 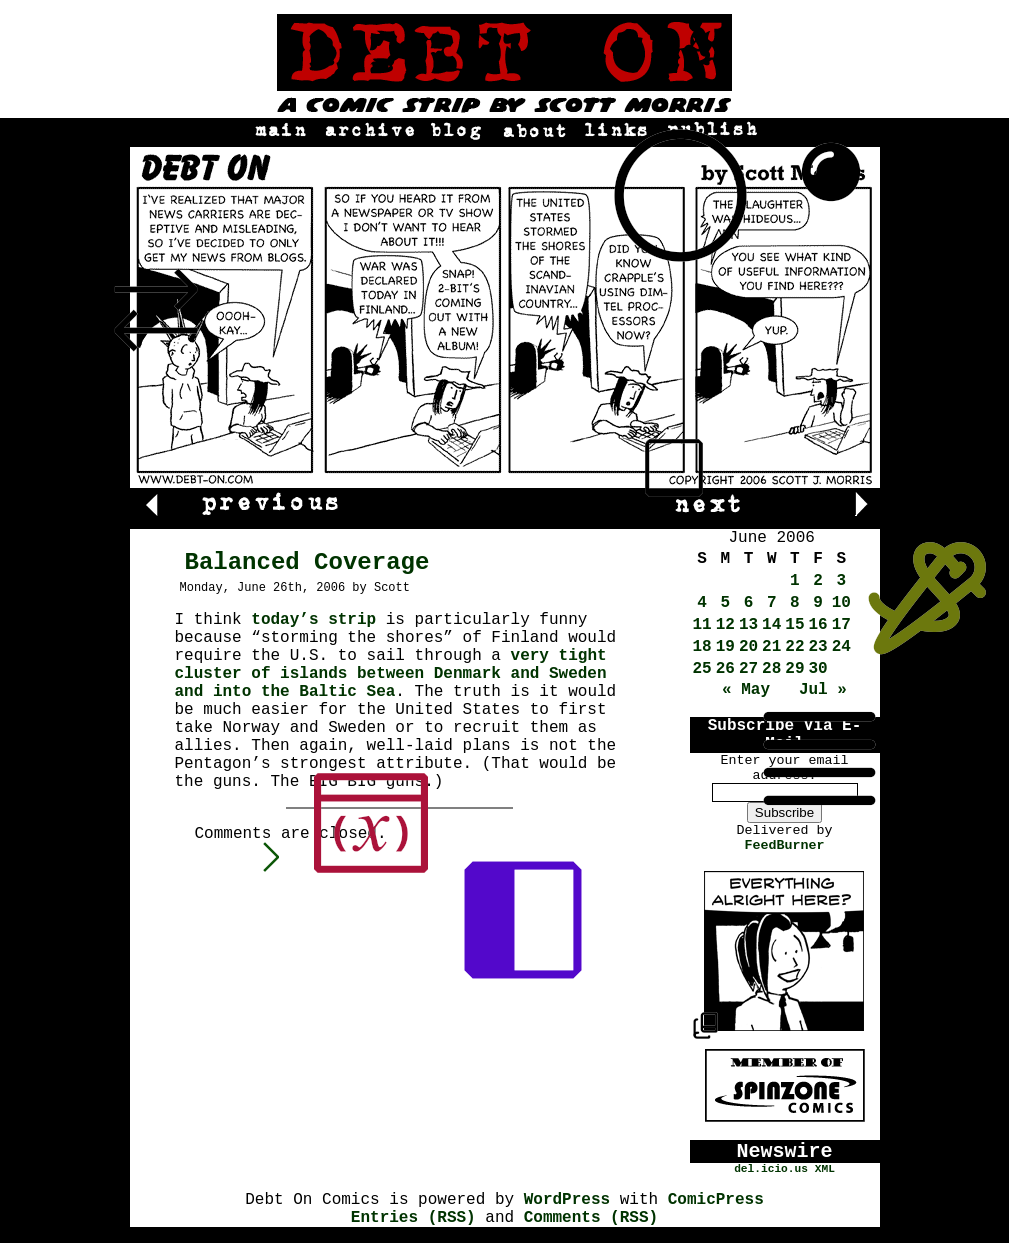 What do you see at coordinates (680, 195) in the screenshot?
I see `unselected radio button or checkbox option` at bounding box center [680, 195].